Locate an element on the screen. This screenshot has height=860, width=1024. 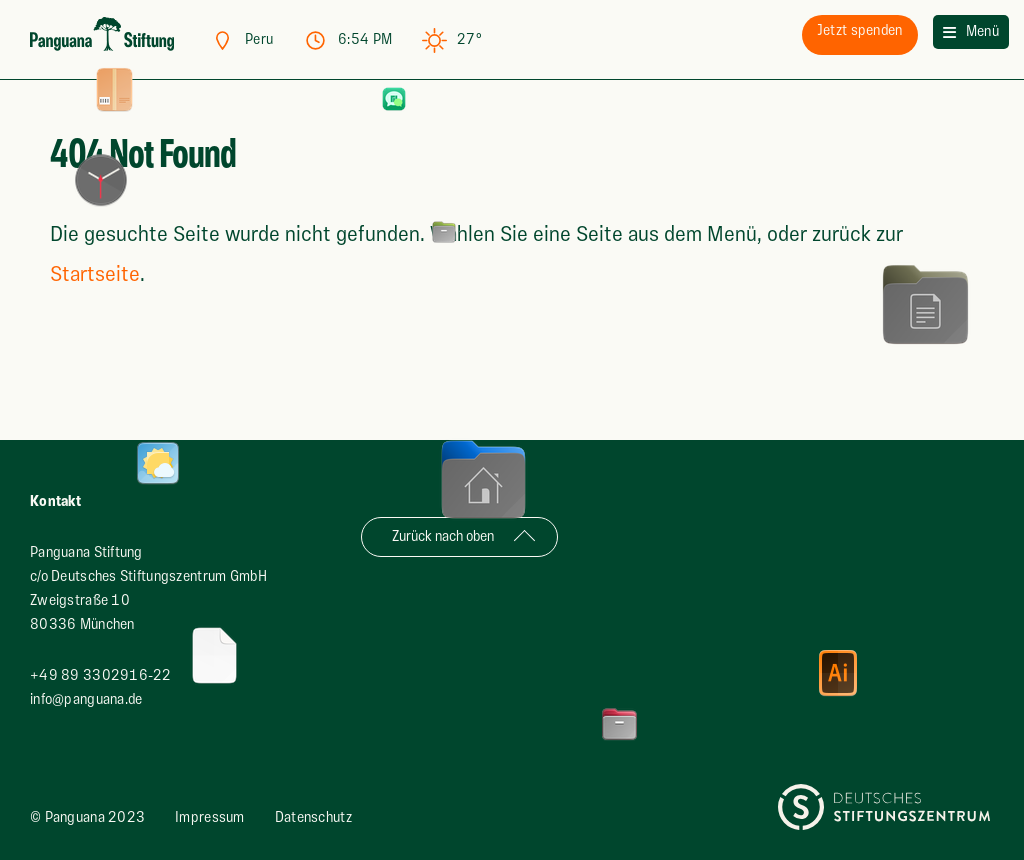
access your home folder is located at coordinates (483, 479).